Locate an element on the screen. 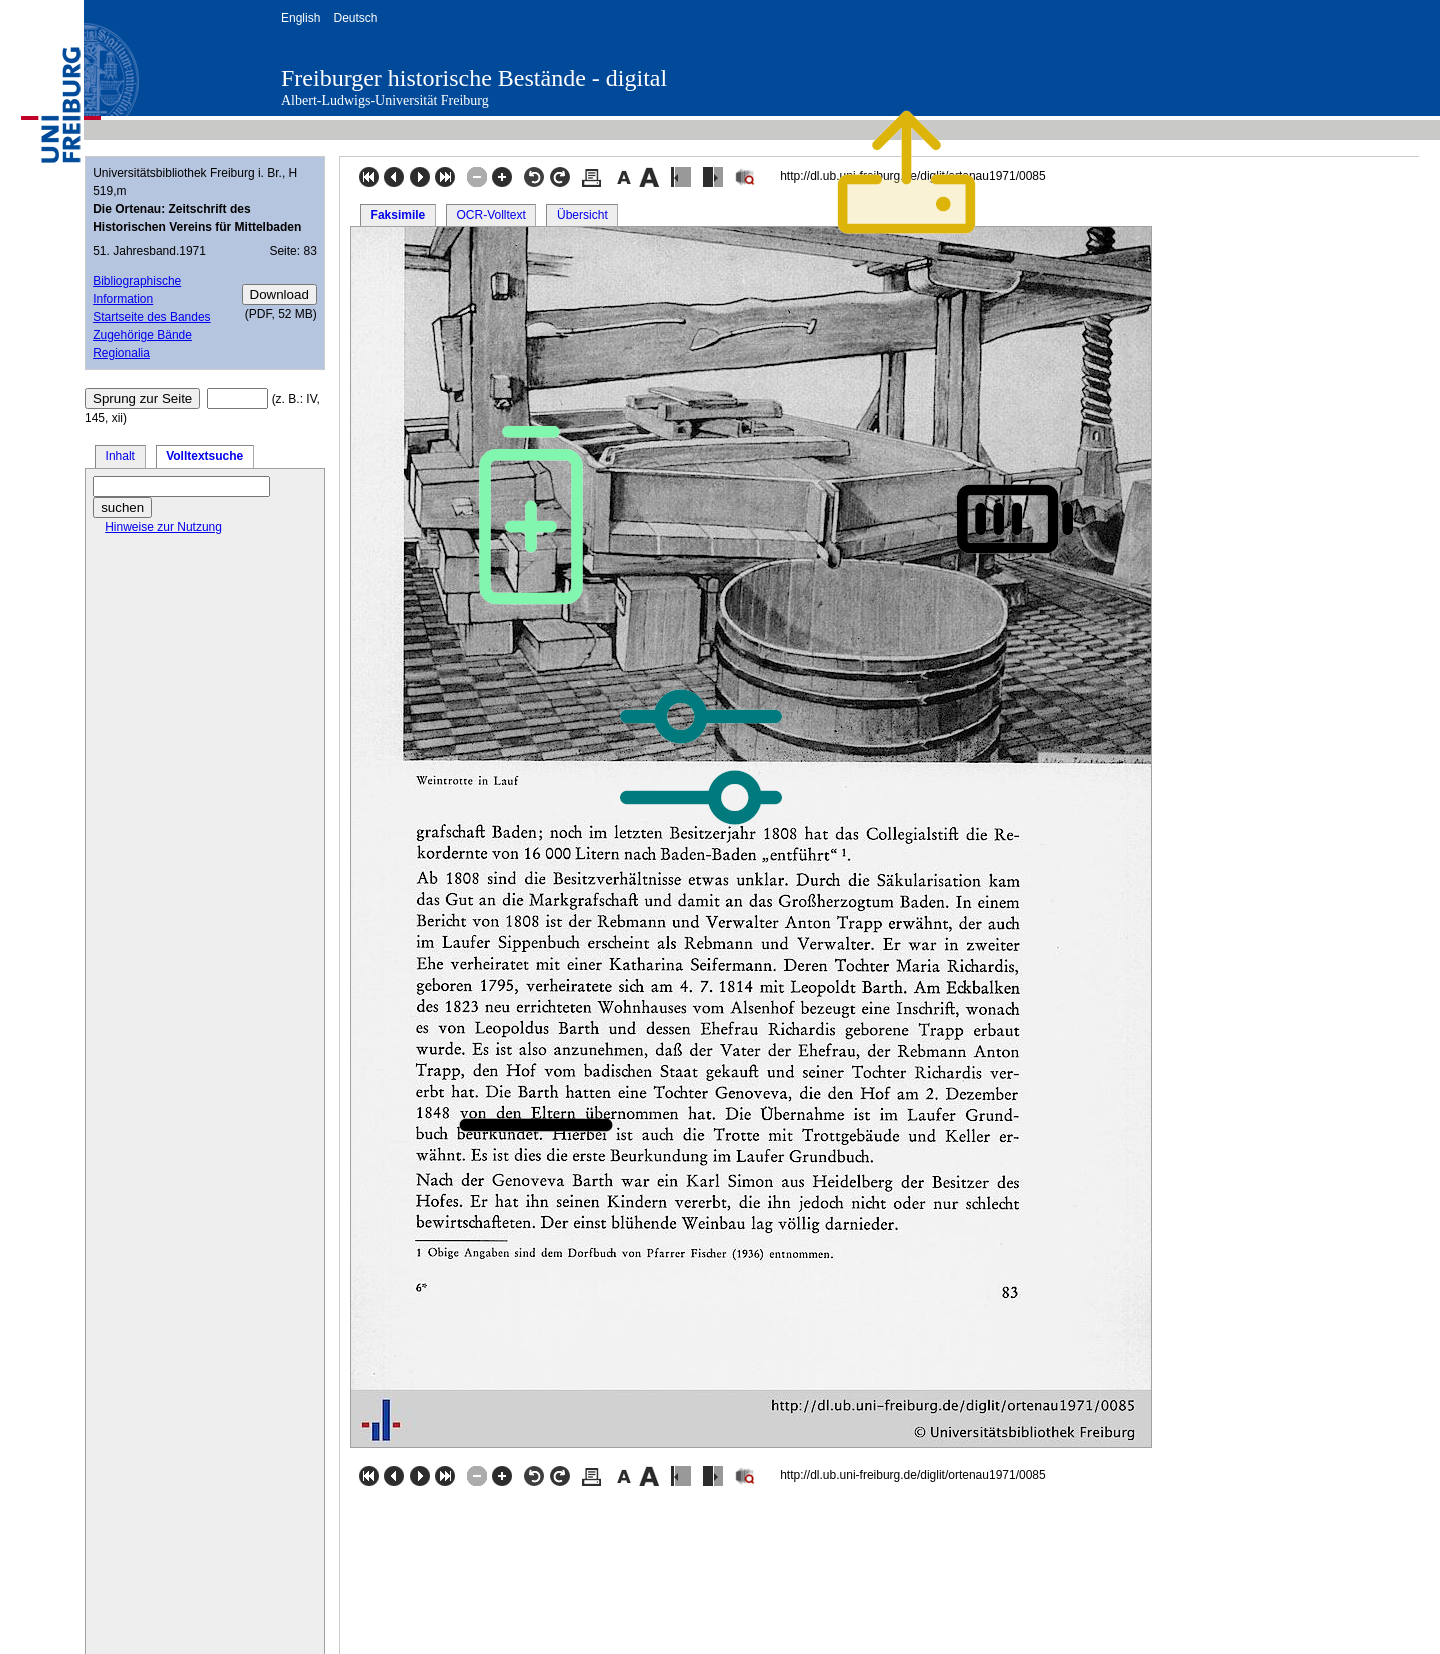 The image size is (1440, 1654). upload a file or document is located at coordinates (906, 179).